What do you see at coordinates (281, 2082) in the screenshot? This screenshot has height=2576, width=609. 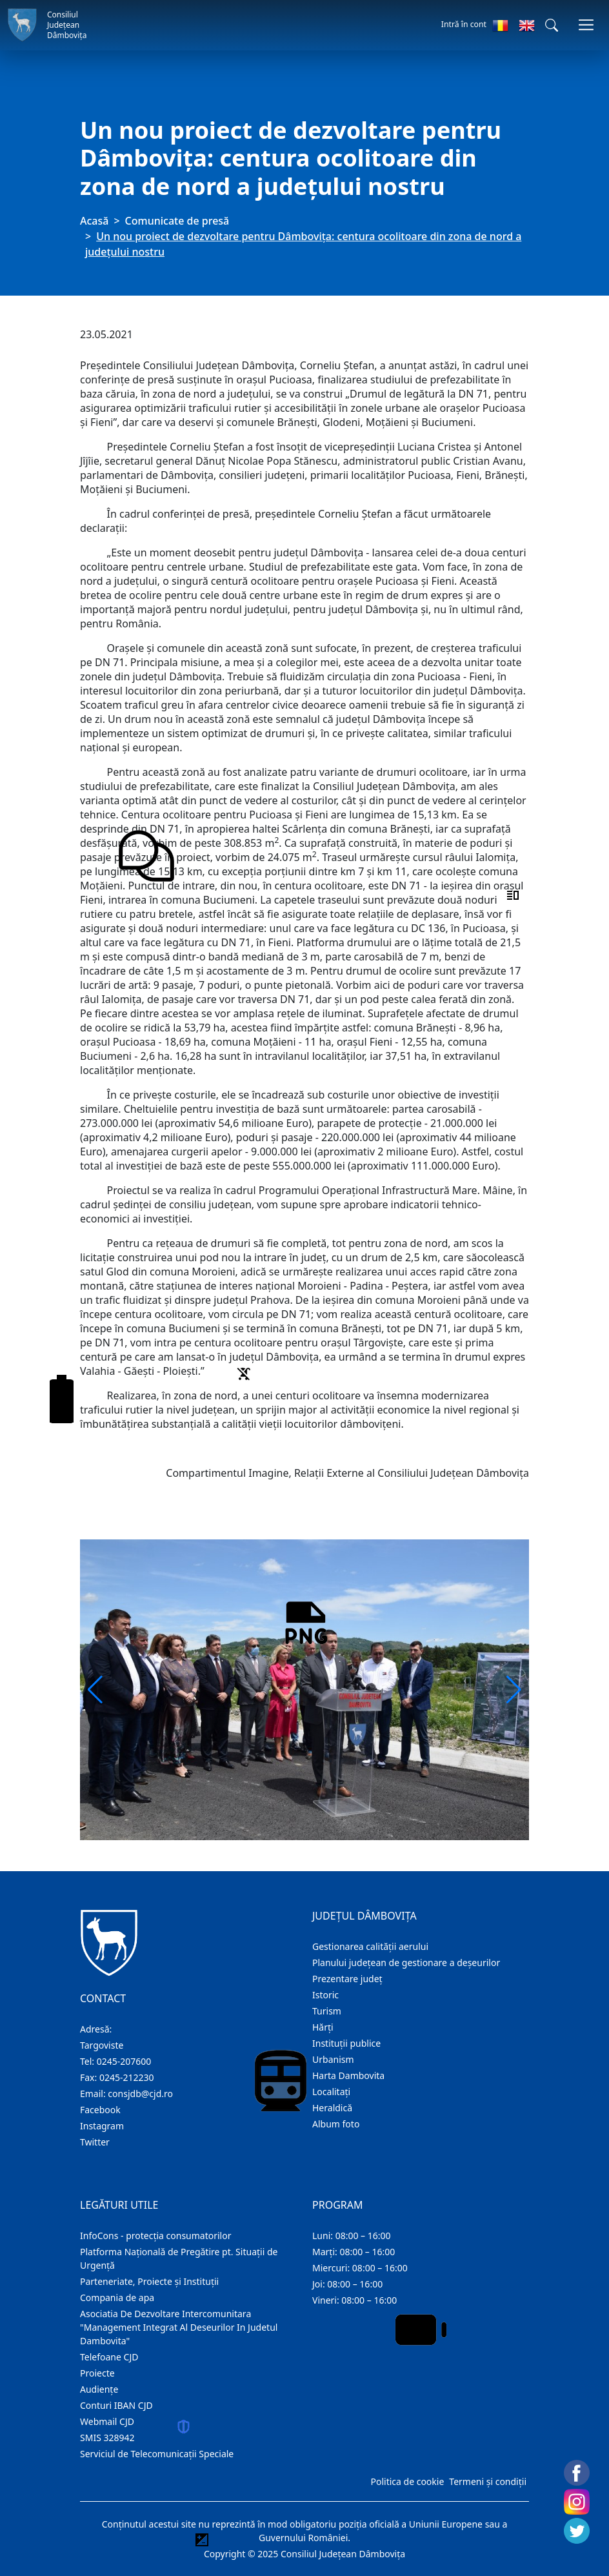 I see `get public transit directions` at bounding box center [281, 2082].